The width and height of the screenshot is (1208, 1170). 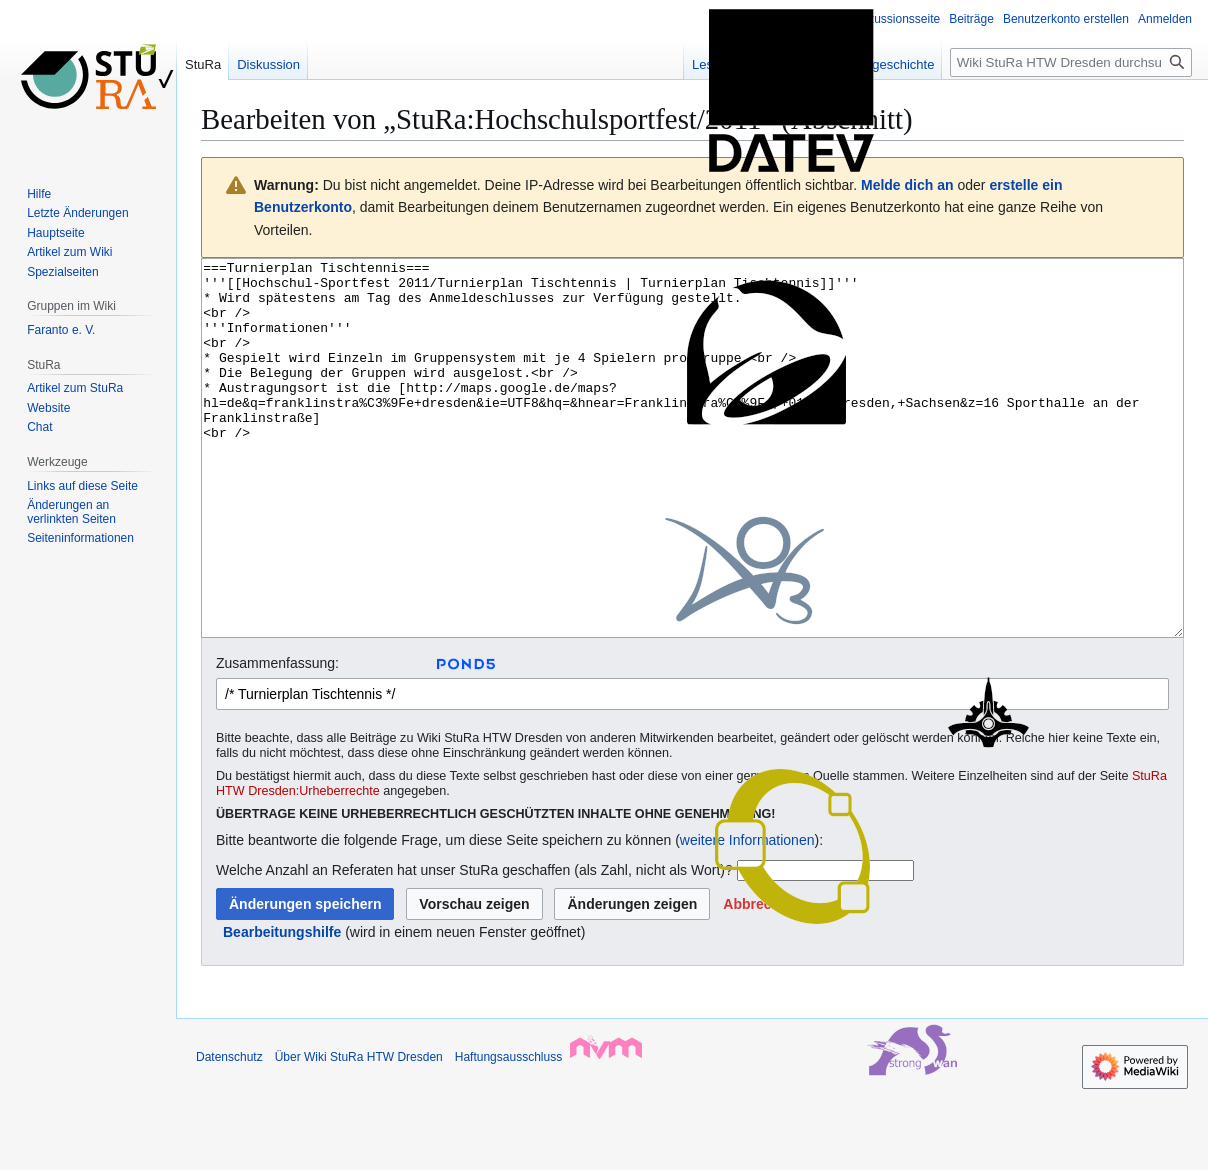 I want to click on nvm (node version manager) logo, so click(x=606, y=1047).